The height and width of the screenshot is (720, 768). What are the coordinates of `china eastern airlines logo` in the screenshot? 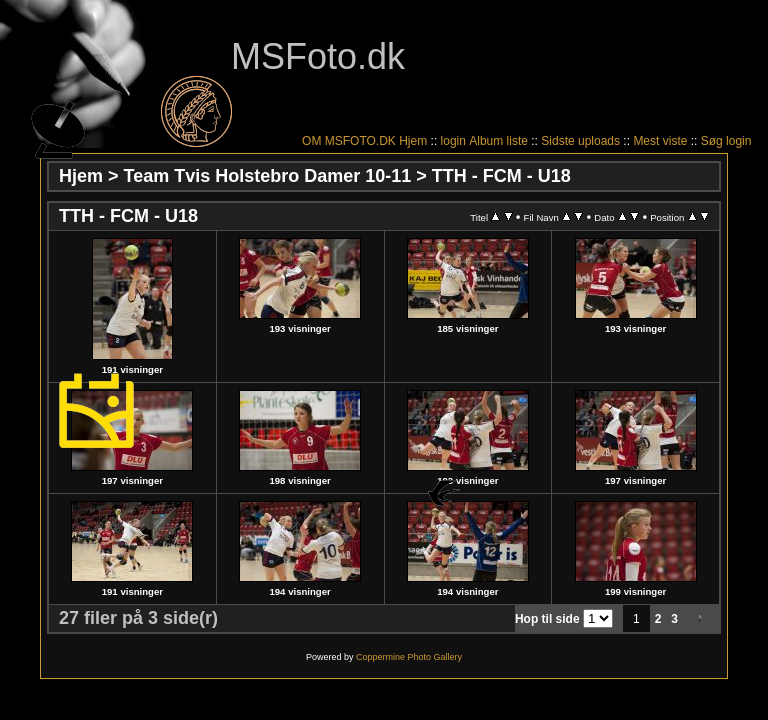 It's located at (444, 493).